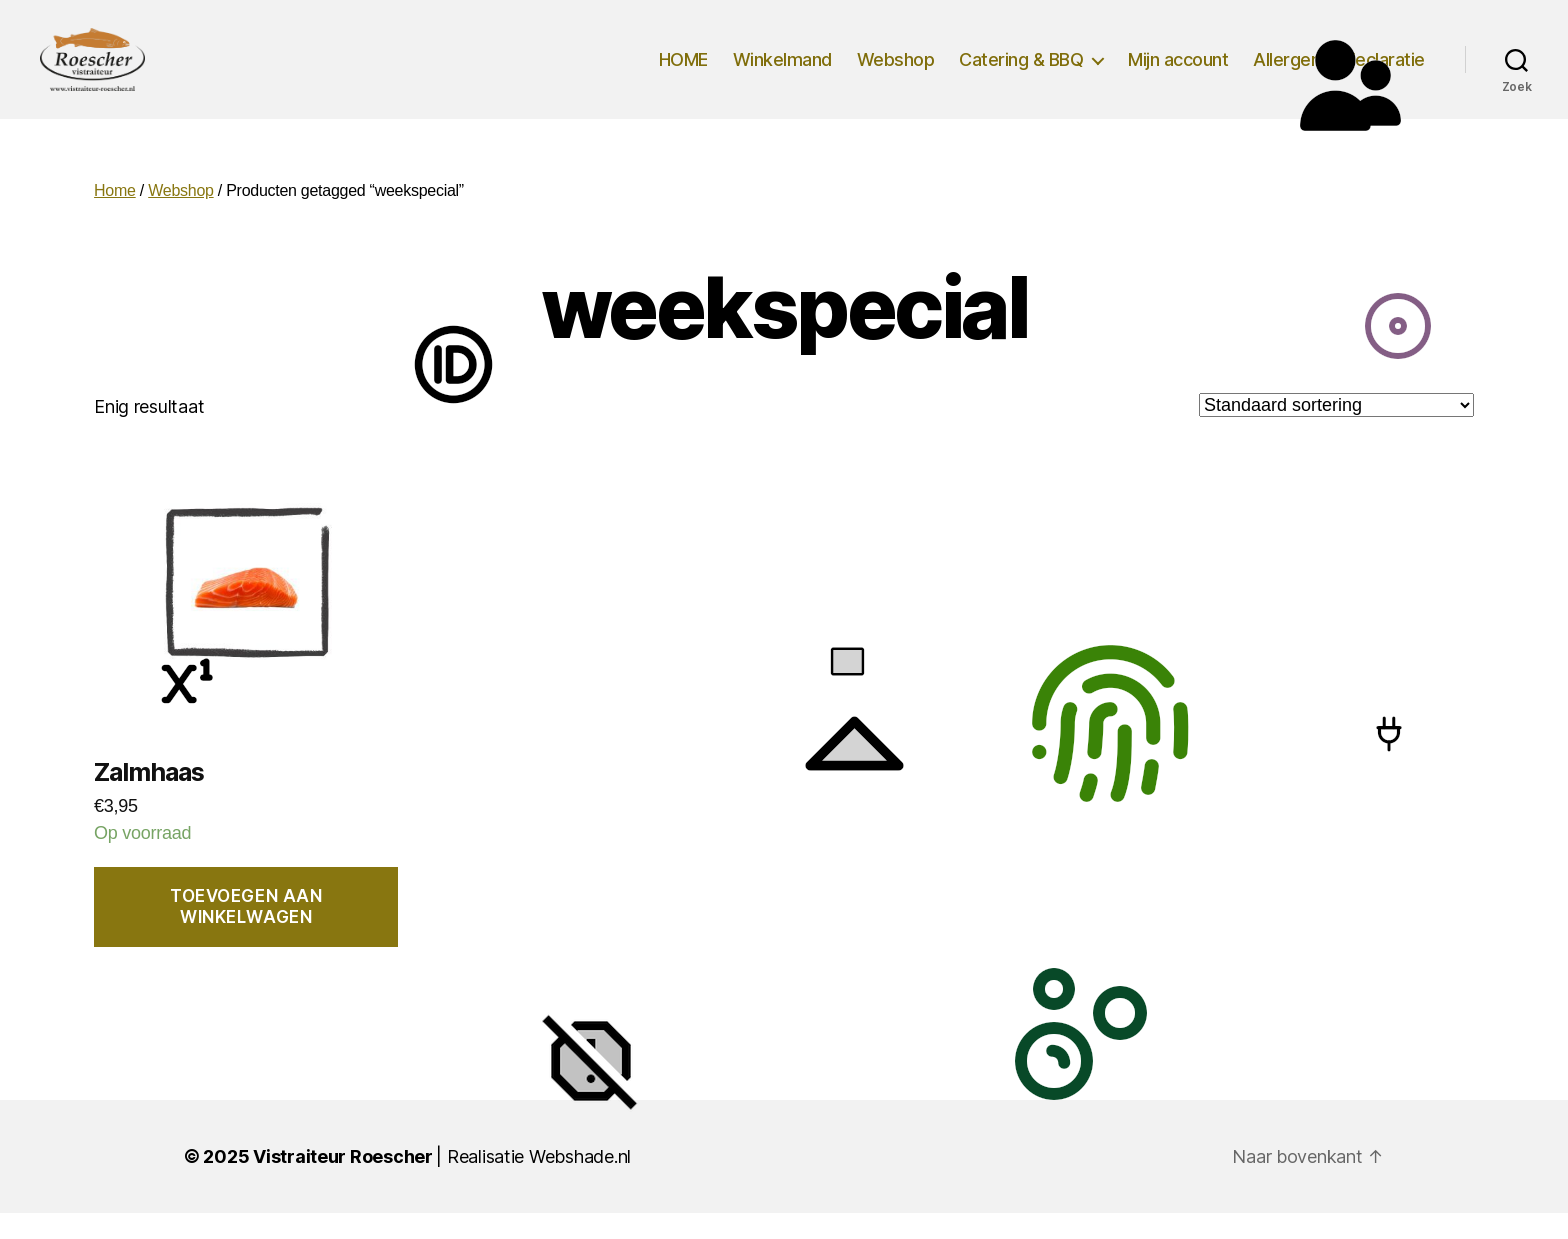  Describe the element at coordinates (1398, 326) in the screenshot. I see `play or access music library` at that location.